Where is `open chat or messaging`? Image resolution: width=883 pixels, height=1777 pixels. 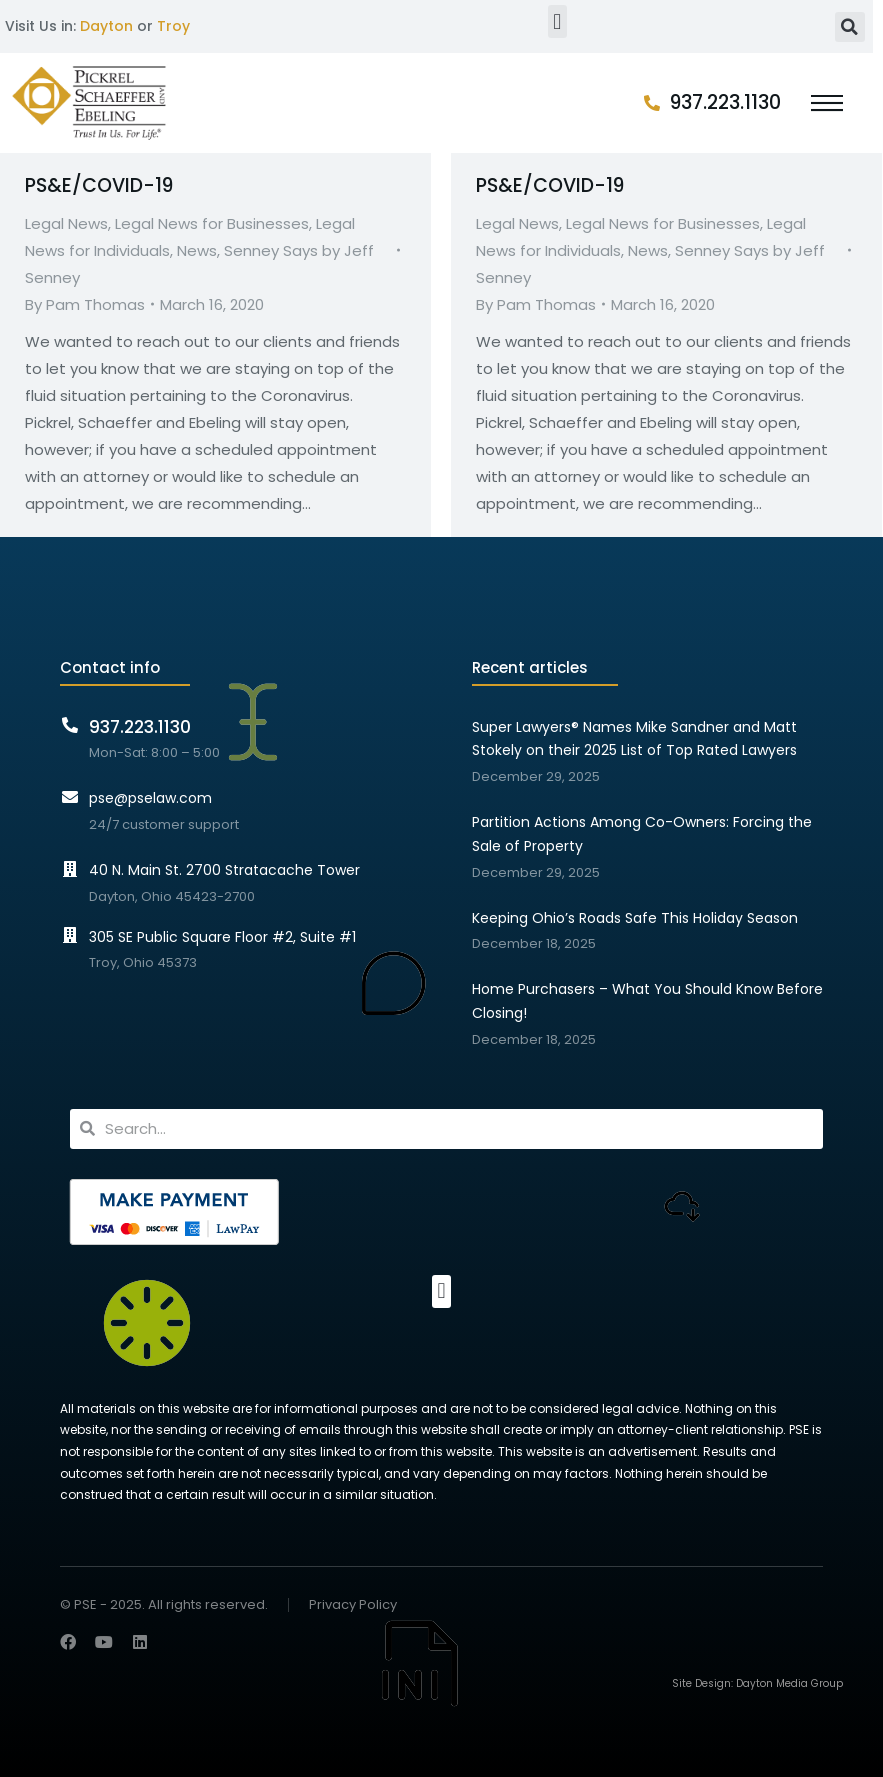
open chat or messaging is located at coordinates (392, 984).